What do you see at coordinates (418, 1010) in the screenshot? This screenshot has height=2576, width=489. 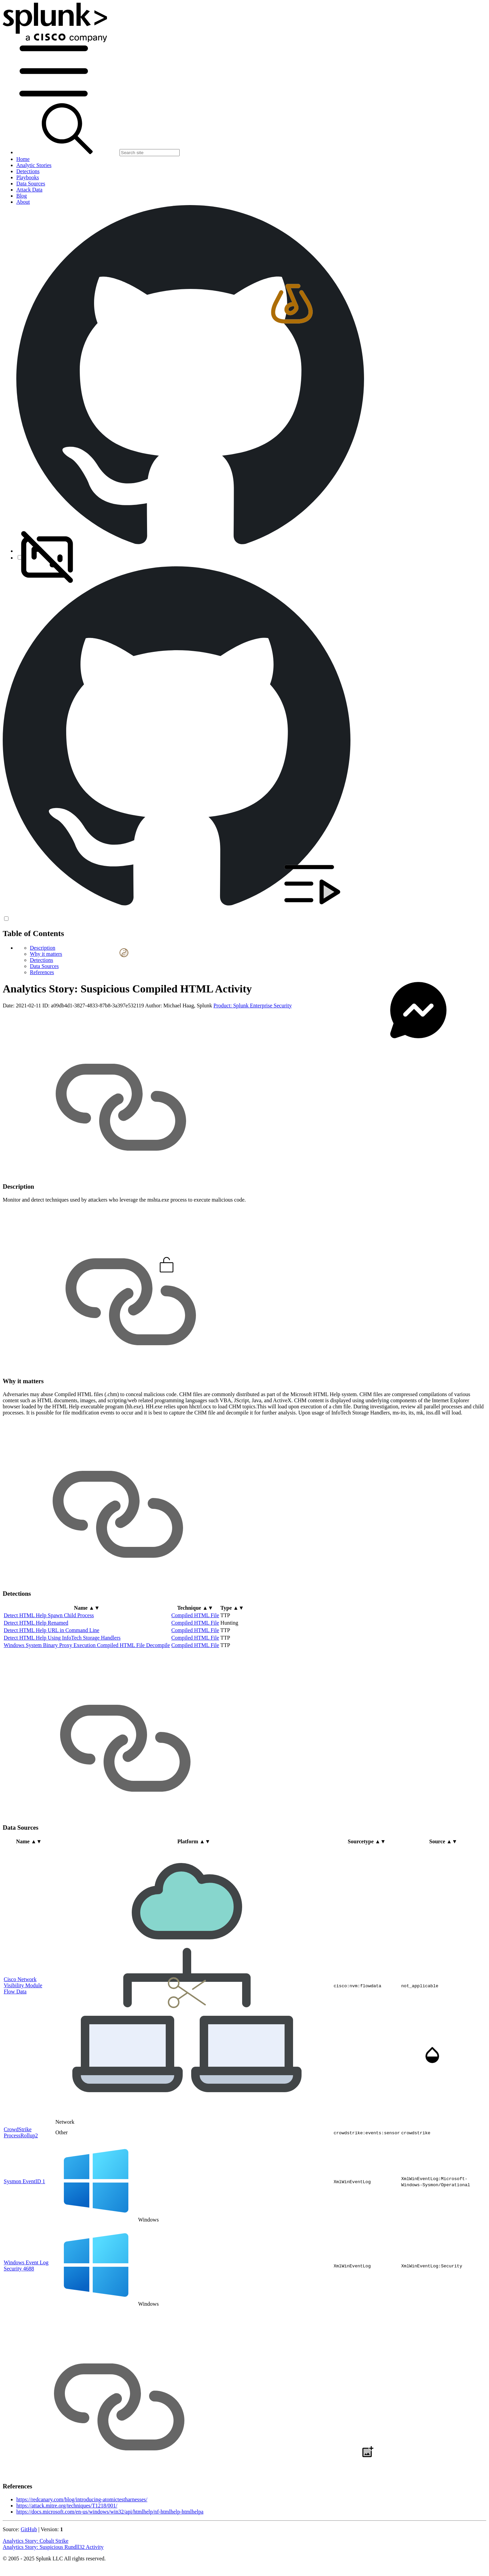 I see `open facebook messenger` at bounding box center [418, 1010].